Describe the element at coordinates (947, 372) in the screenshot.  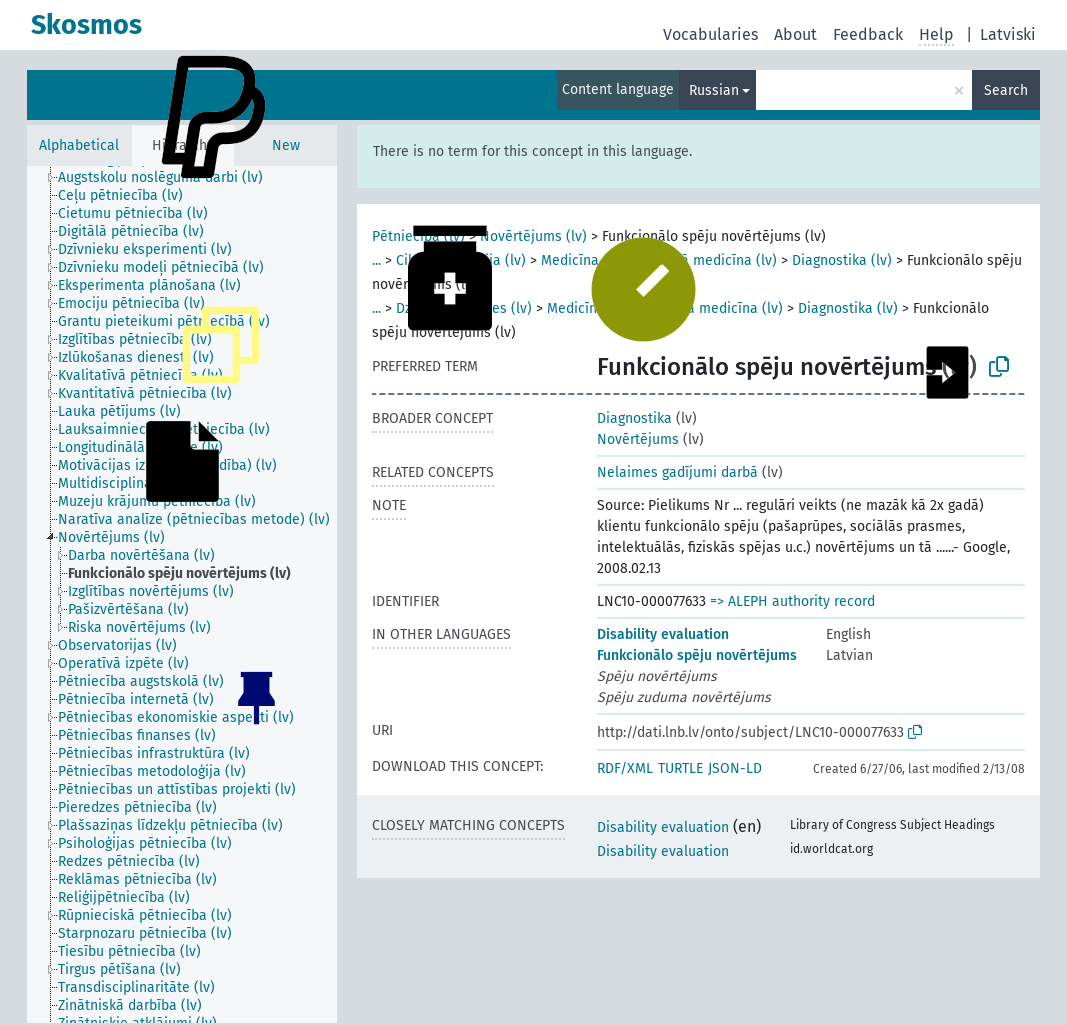
I see `log in to your account` at that location.